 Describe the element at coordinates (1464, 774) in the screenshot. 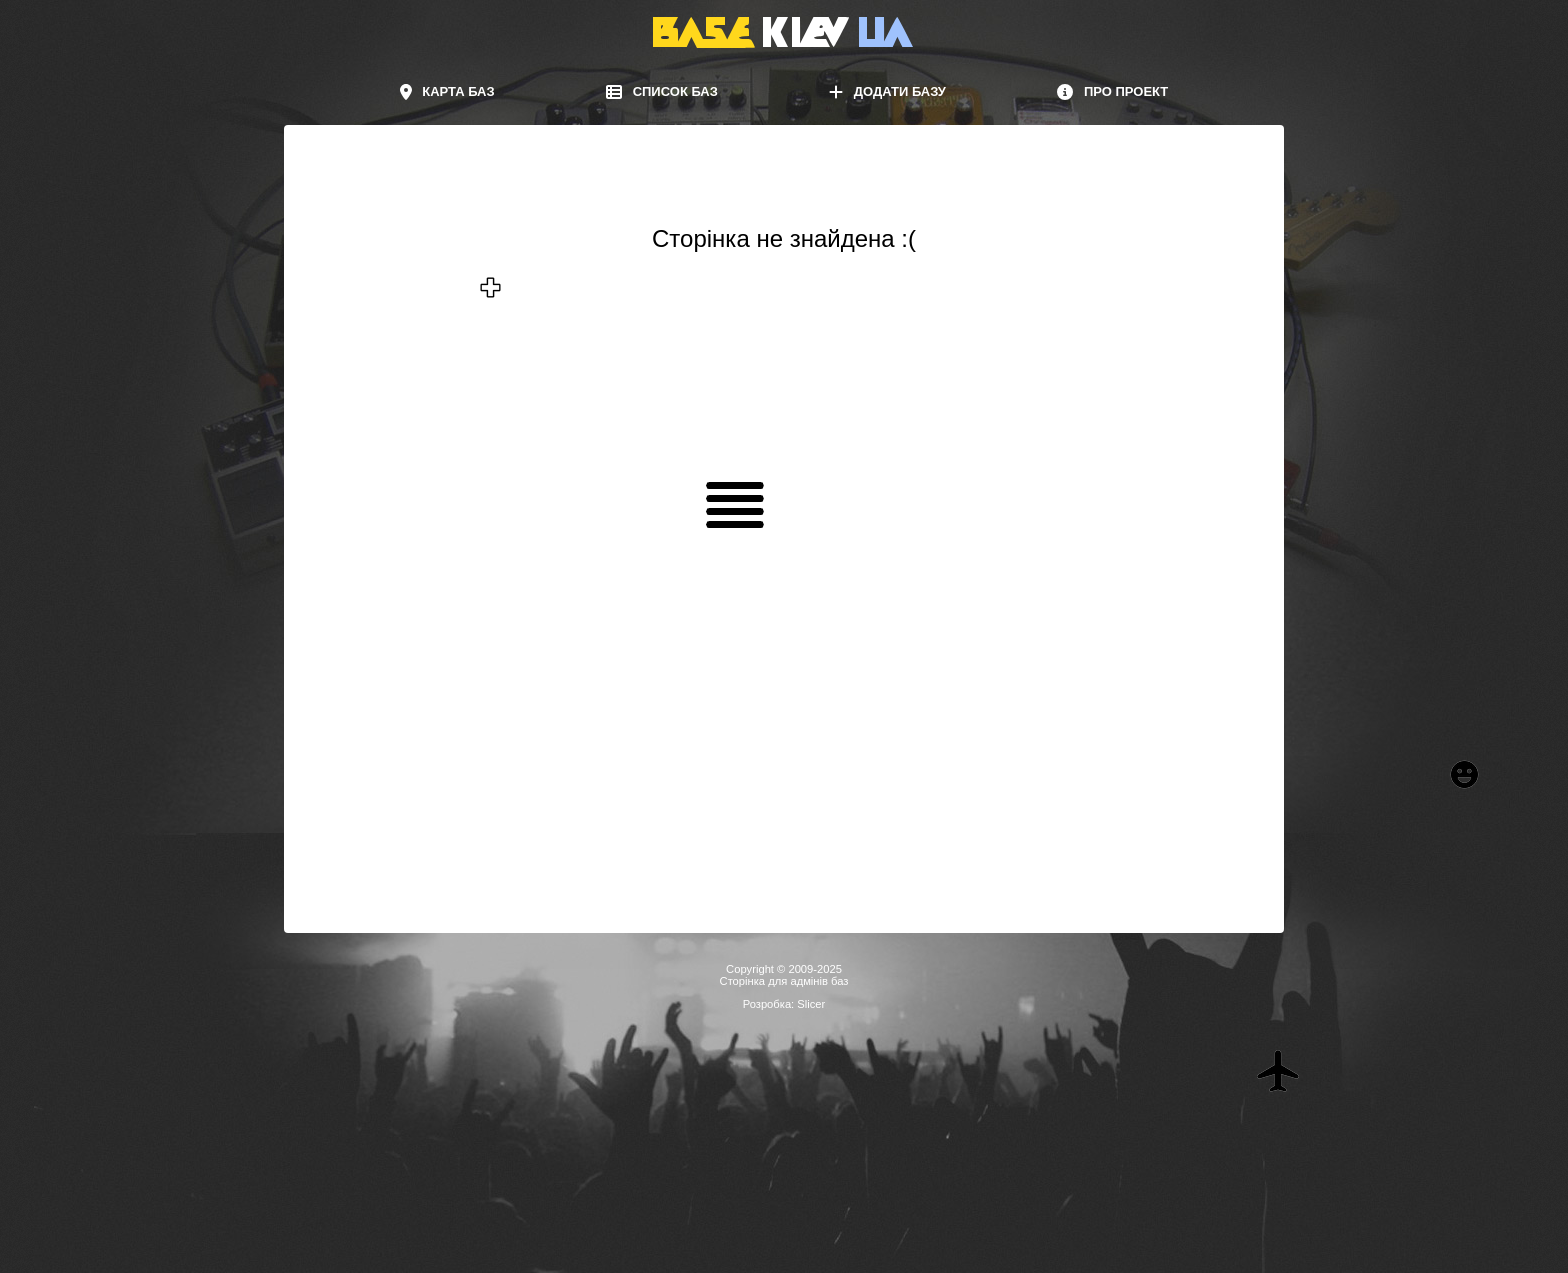

I see `add an emoji or emoticon to your message` at that location.